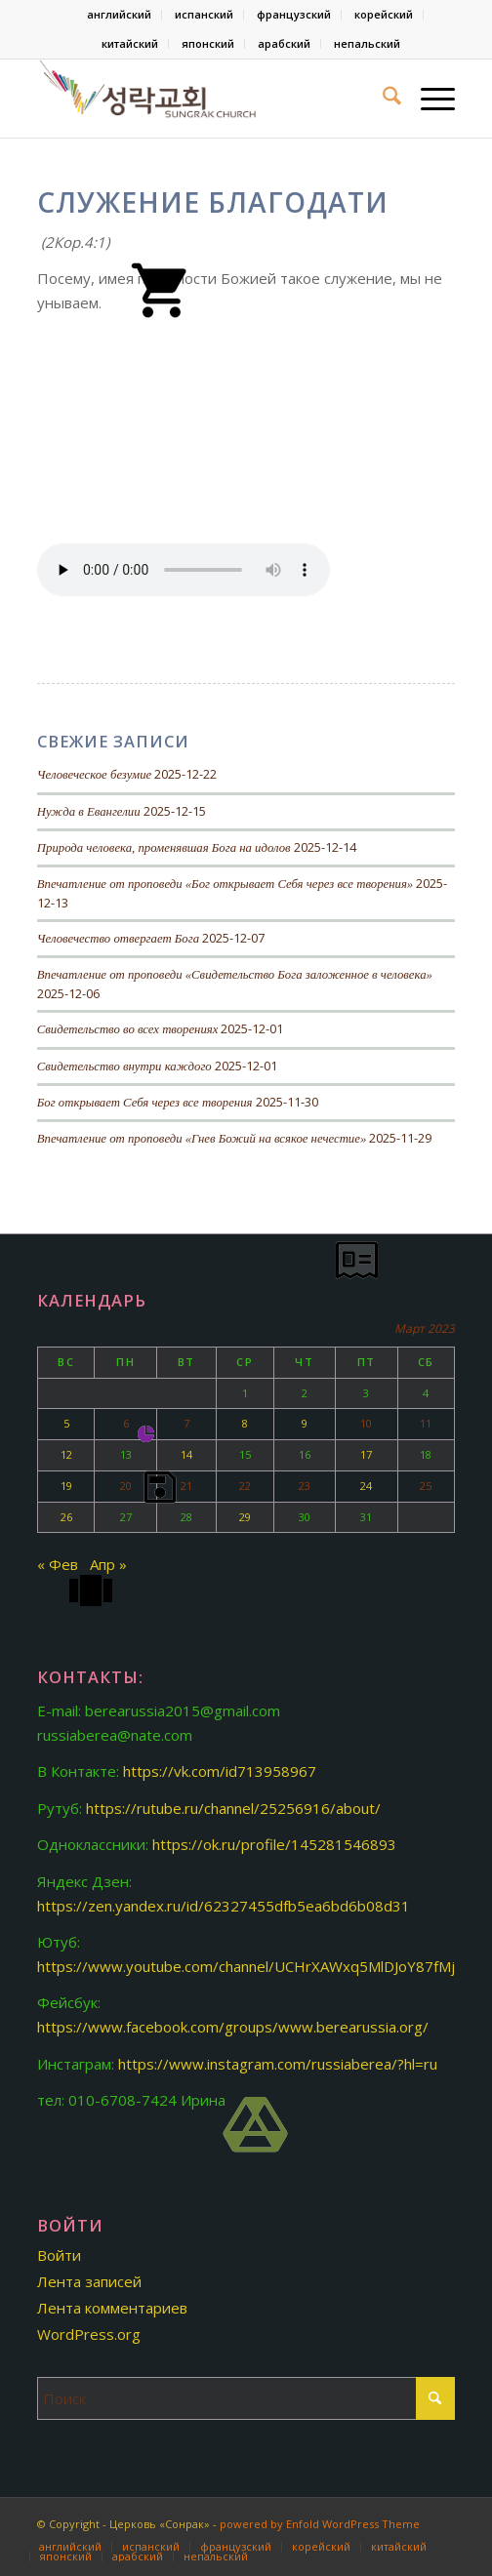  I want to click on view data breakdown or statistics, so click(145, 1433).